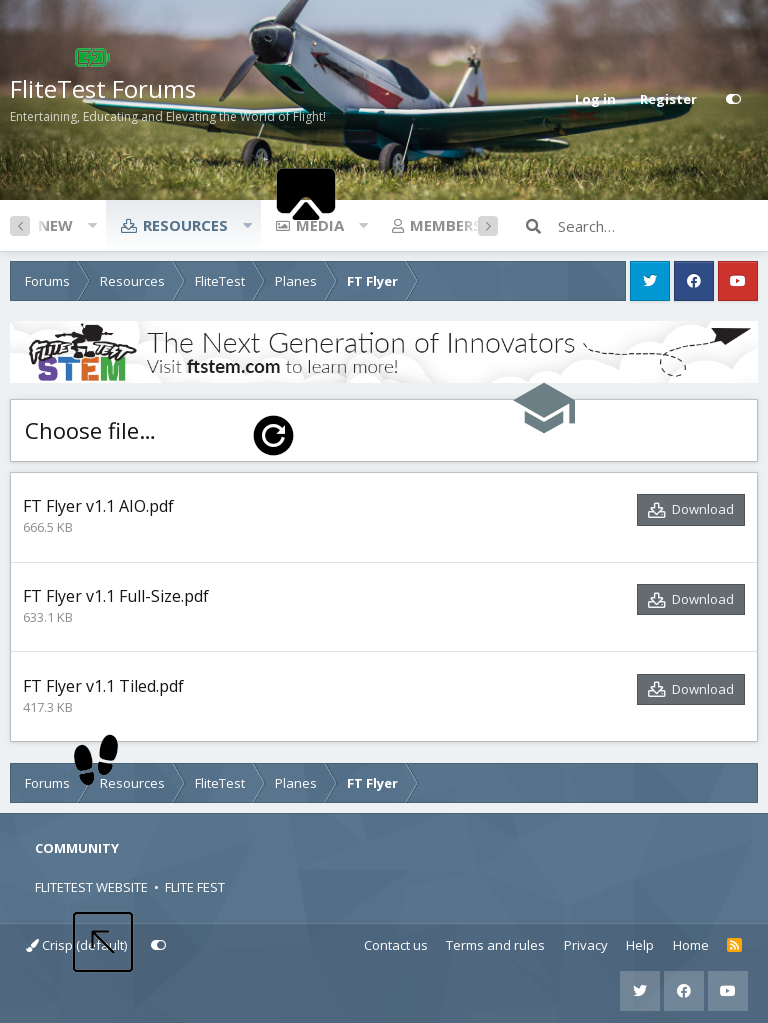  I want to click on access education or school-related features, so click(544, 408).